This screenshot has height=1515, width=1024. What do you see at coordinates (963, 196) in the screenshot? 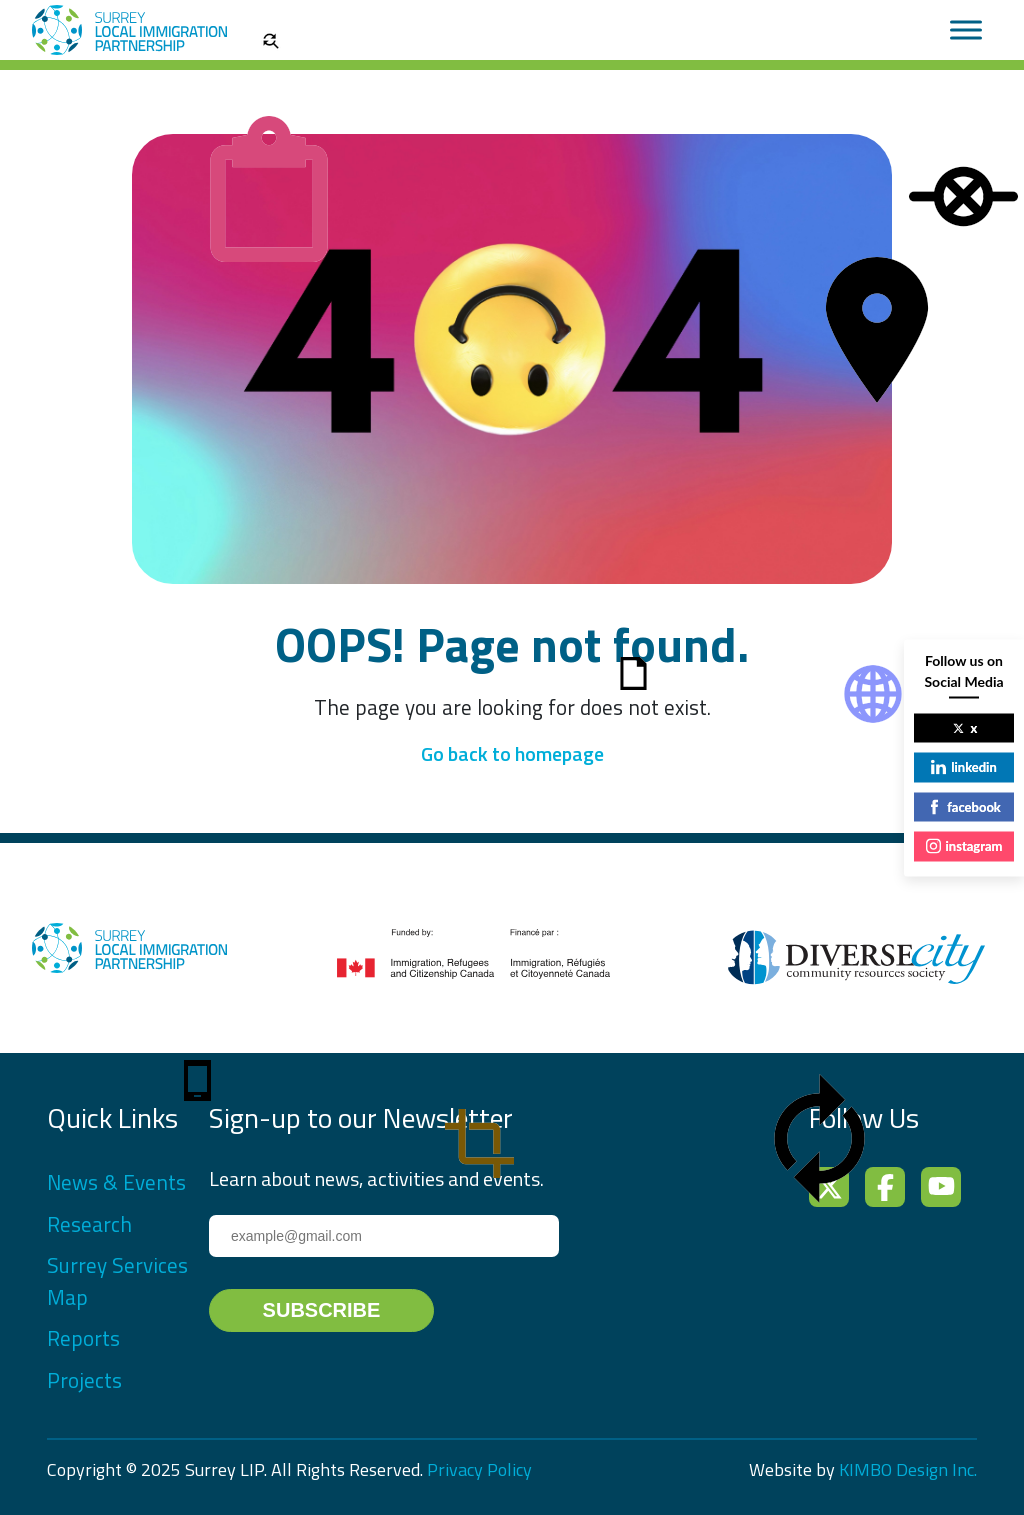
I see `indicates a light bulb component in a circuit diagram` at bounding box center [963, 196].